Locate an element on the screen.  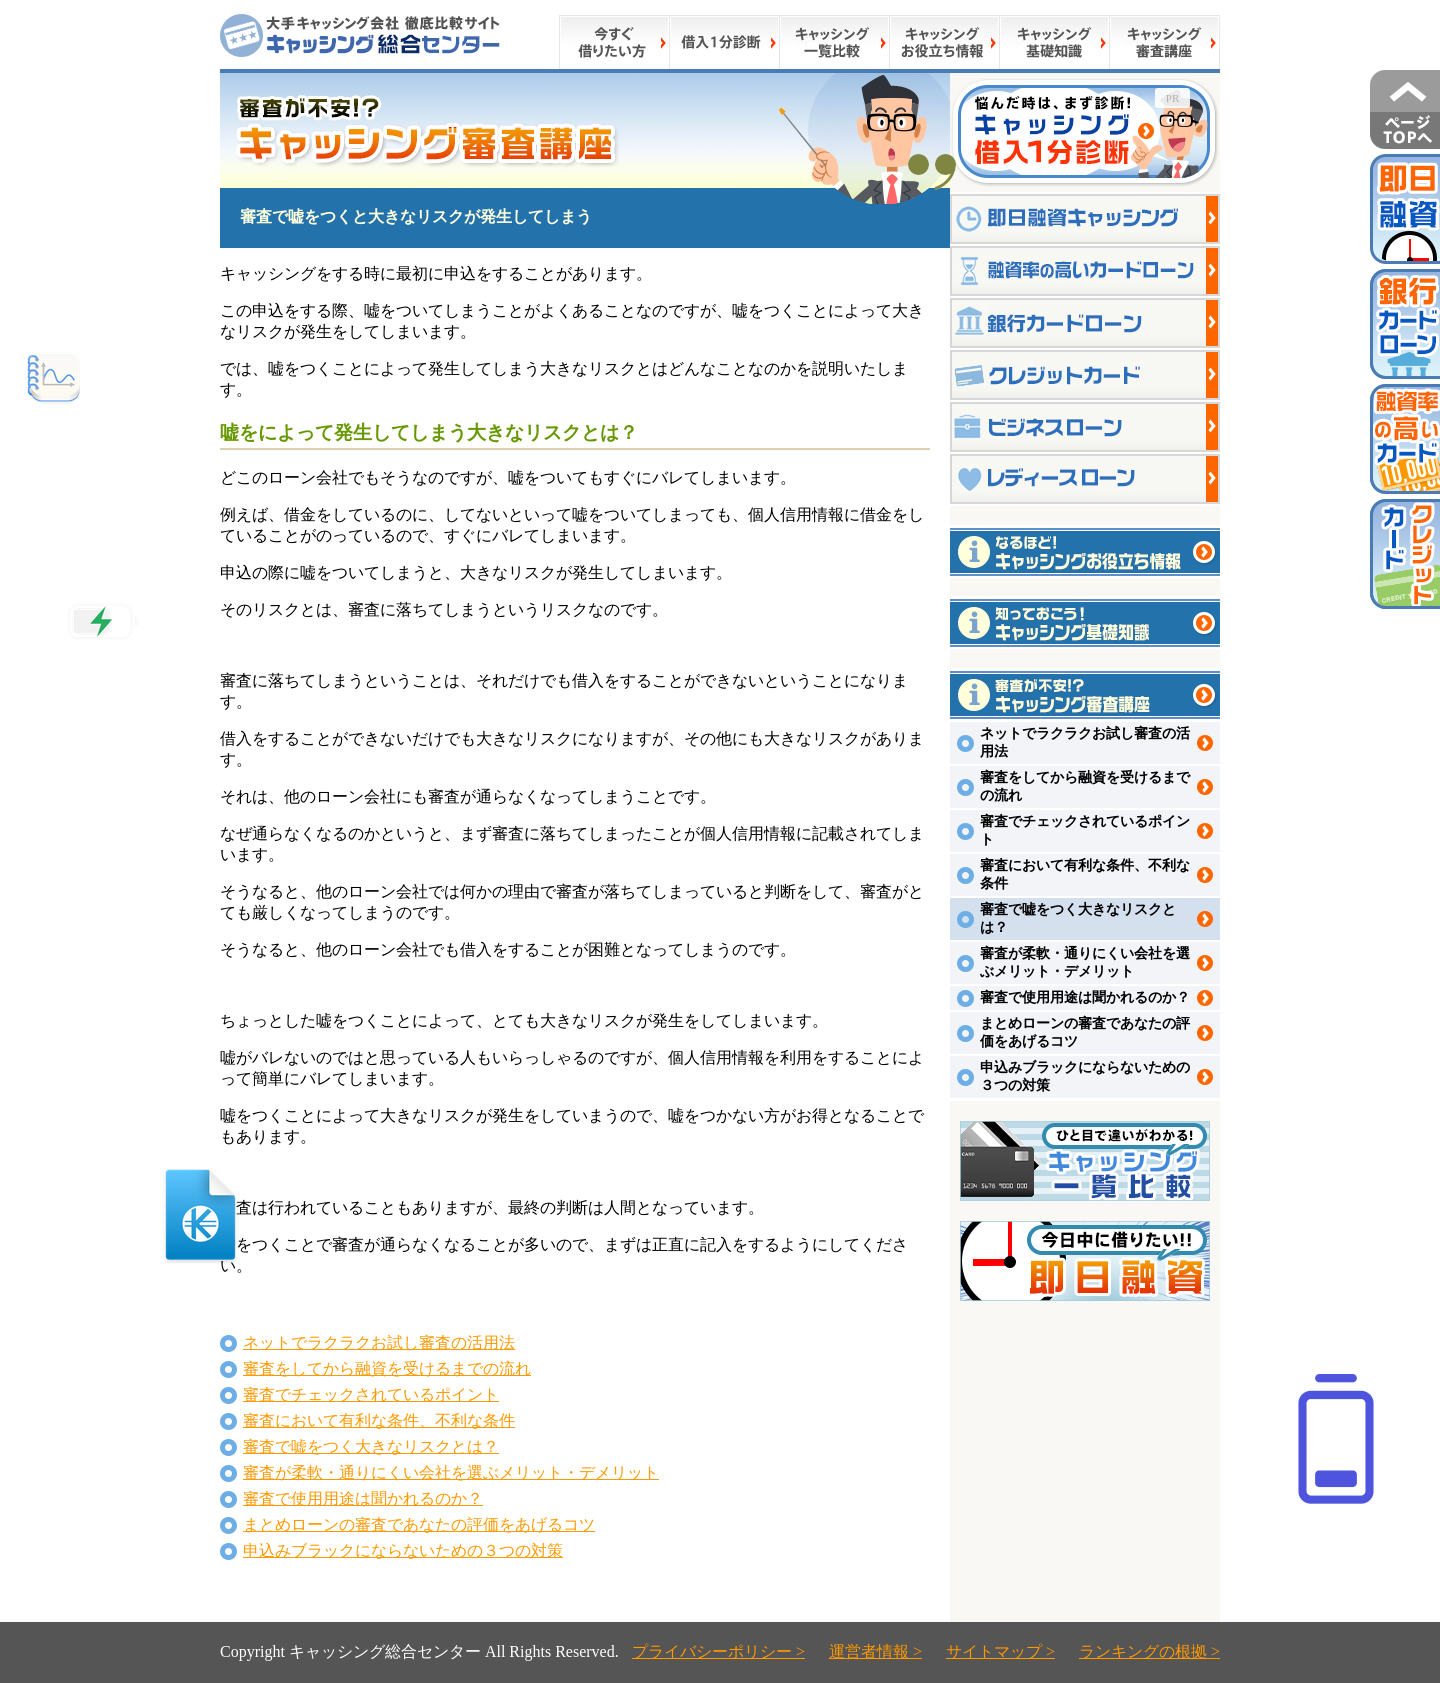
open Graphs app for data visualization is located at coordinates (55, 377).